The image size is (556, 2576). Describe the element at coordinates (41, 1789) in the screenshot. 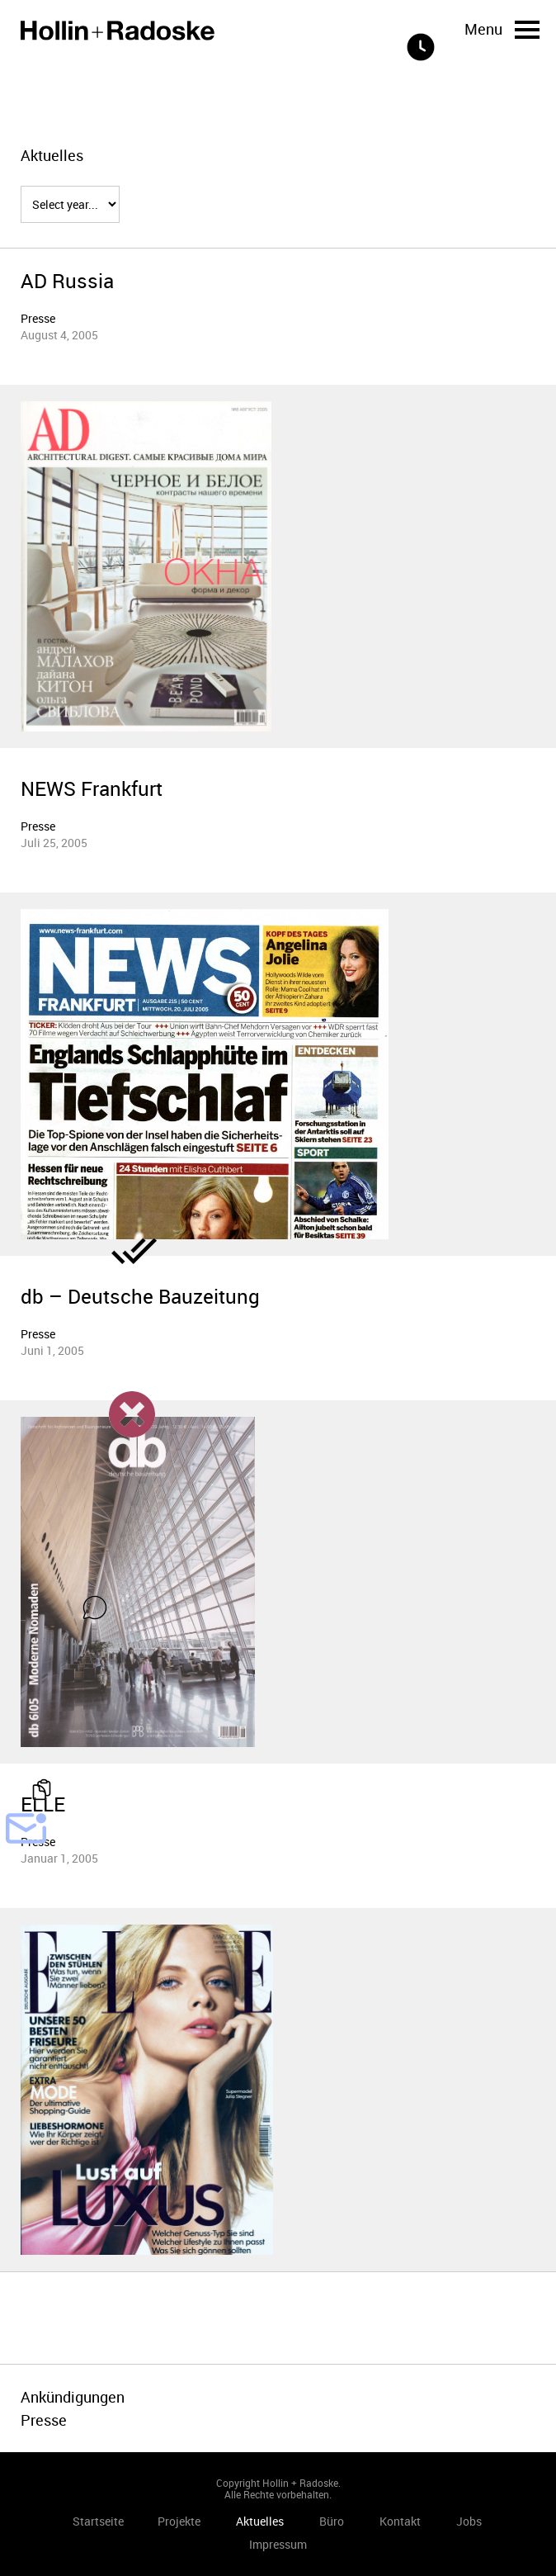

I see `copy content to clipboard` at that location.